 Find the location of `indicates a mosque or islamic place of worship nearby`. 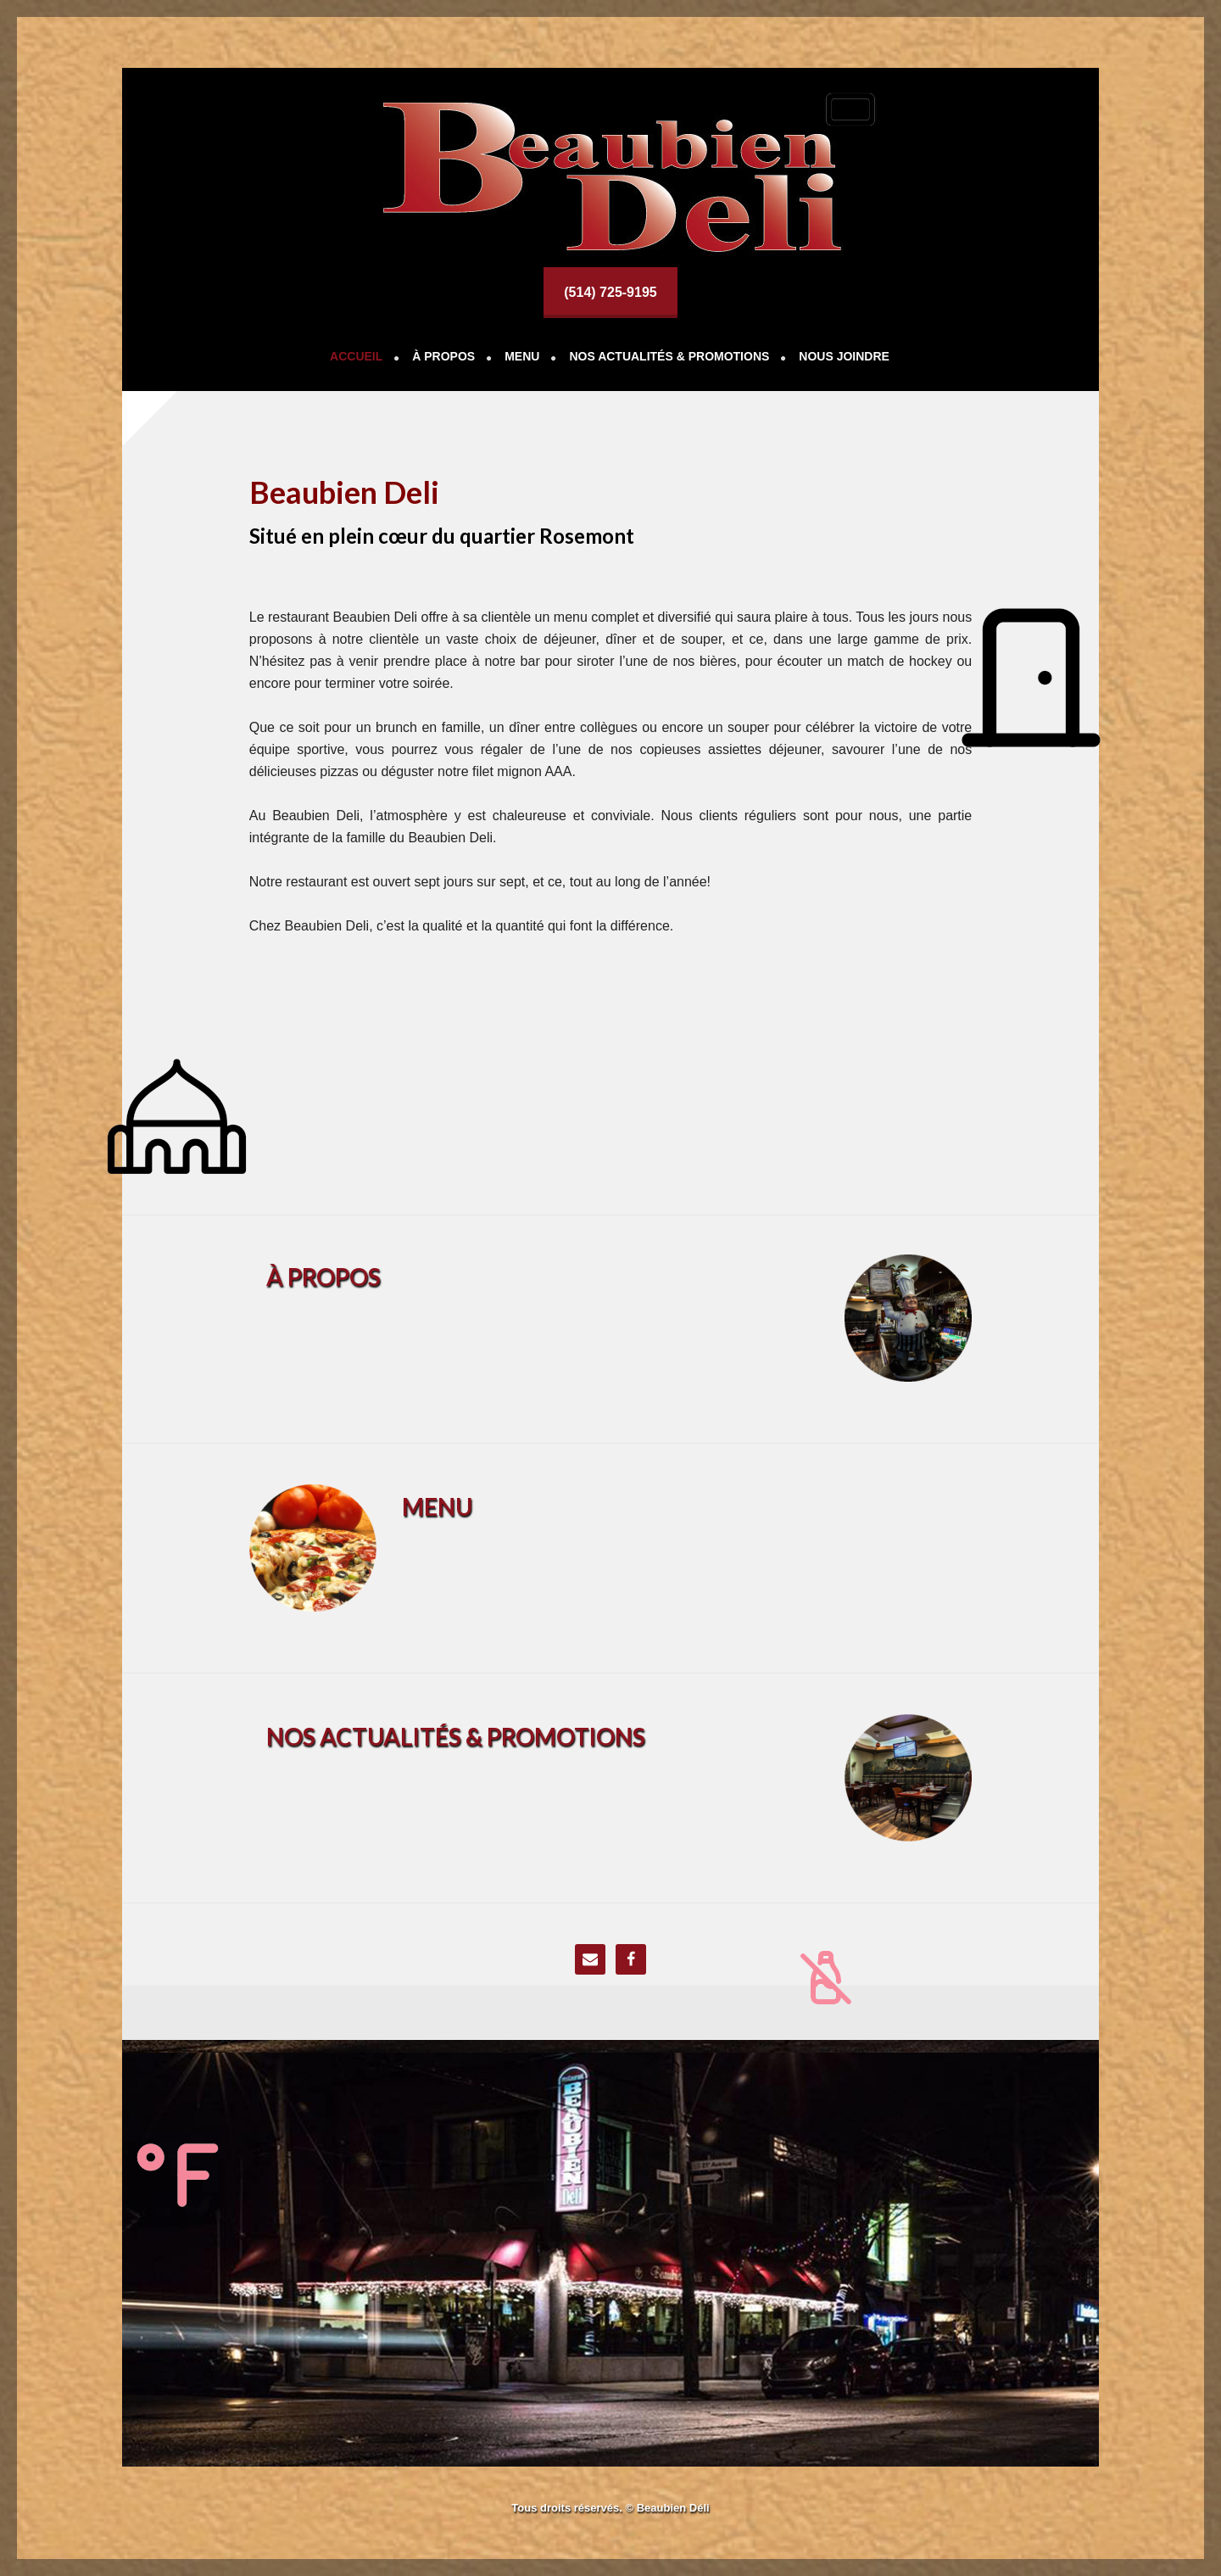

indicates a mosque or islamic place of worship nearby is located at coordinates (176, 1123).